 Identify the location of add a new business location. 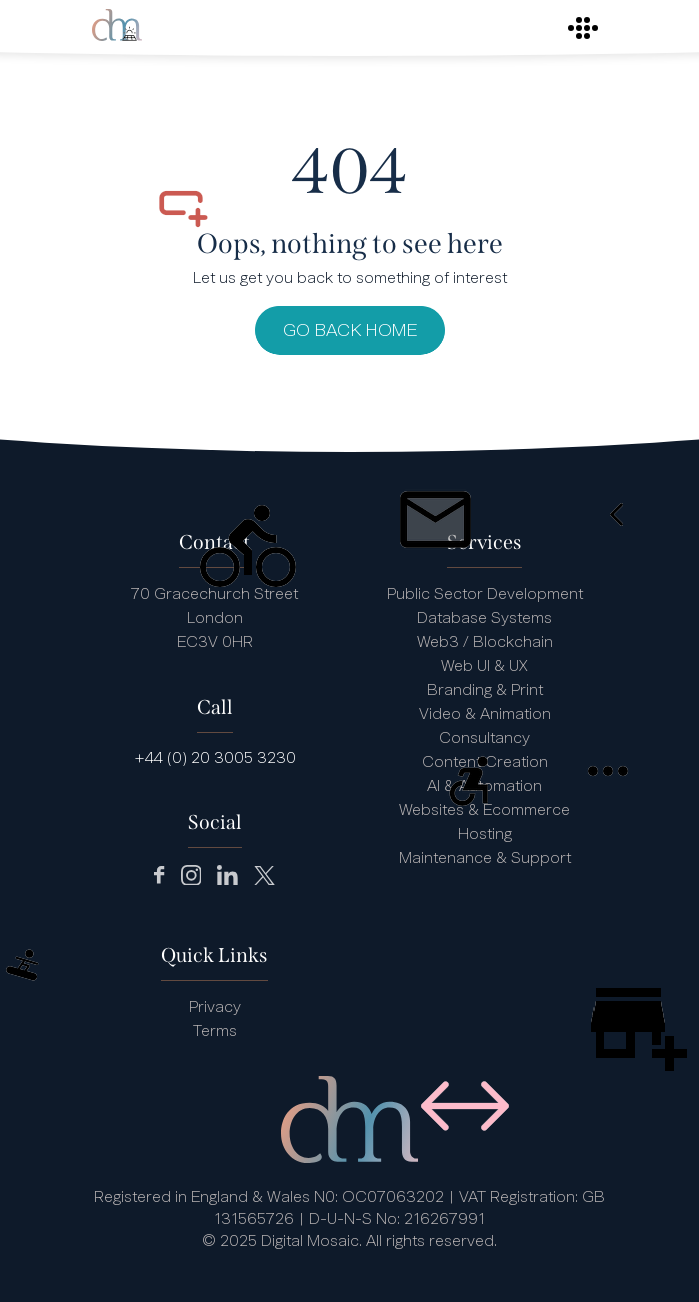
(639, 1023).